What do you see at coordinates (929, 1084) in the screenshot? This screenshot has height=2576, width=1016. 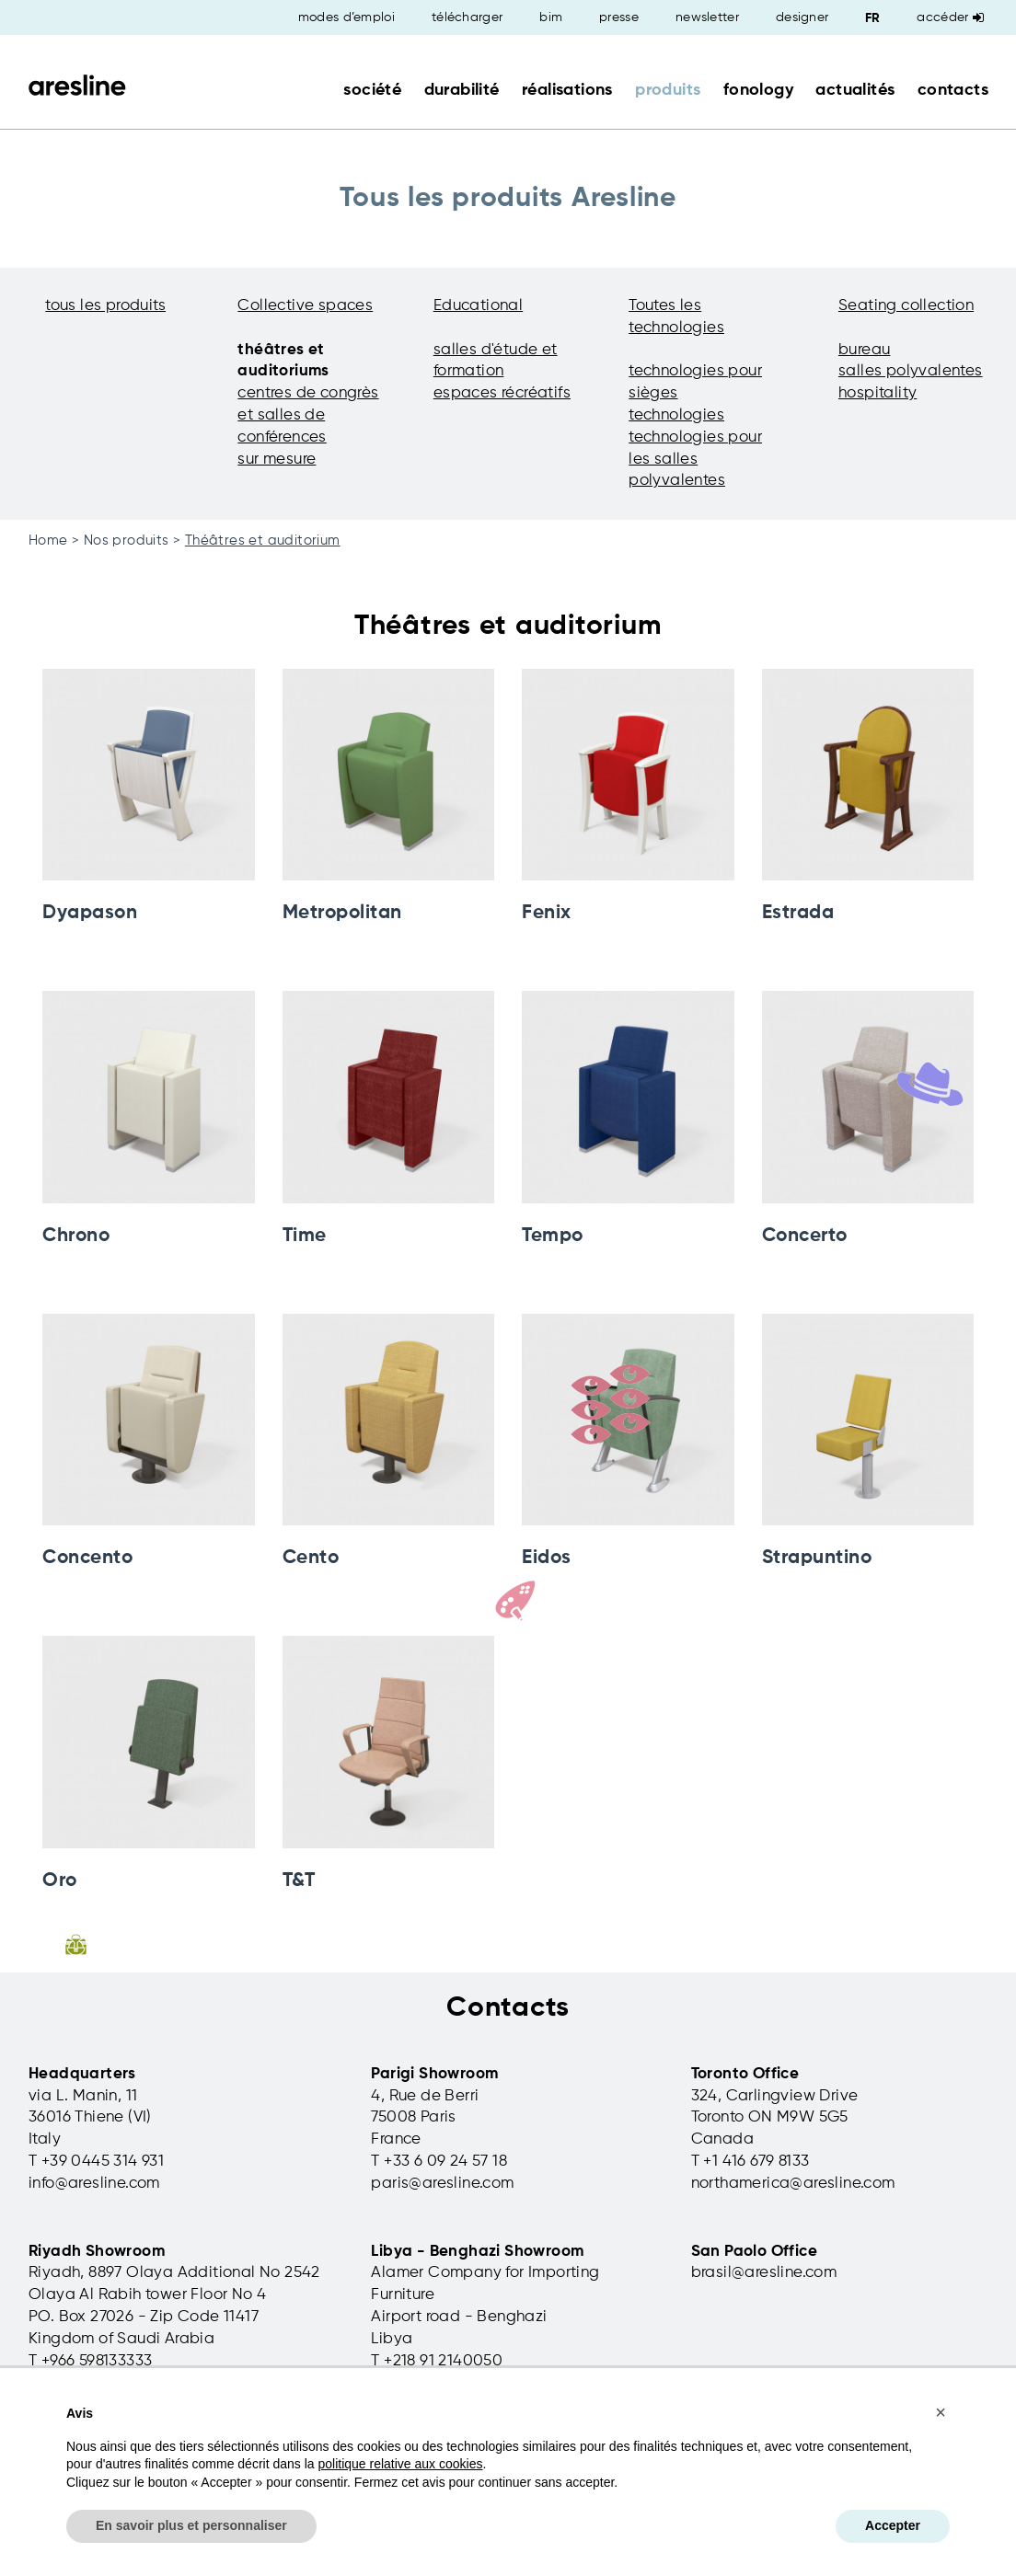 I see `select a detective or spy character` at bounding box center [929, 1084].